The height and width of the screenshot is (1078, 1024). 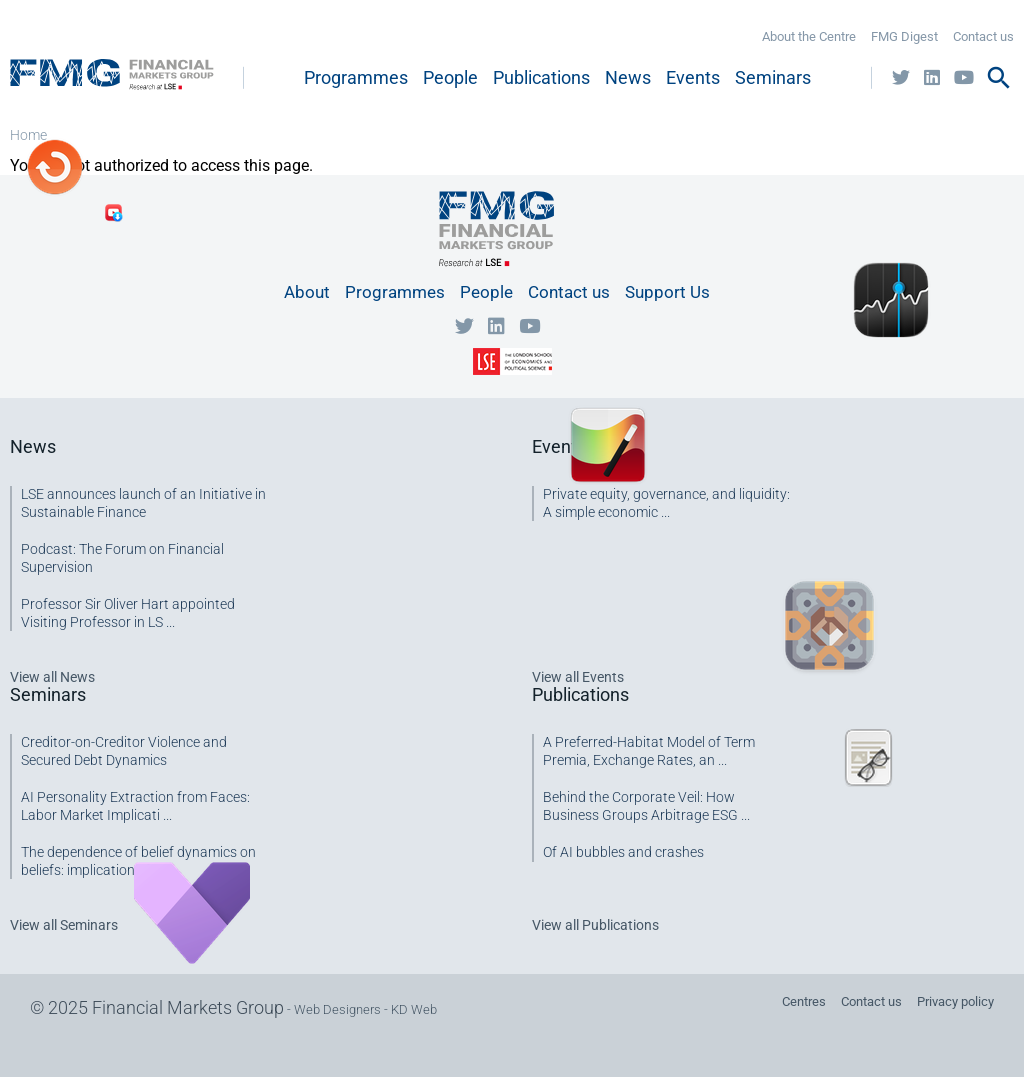 I want to click on launch mindustry game, so click(x=829, y=625).